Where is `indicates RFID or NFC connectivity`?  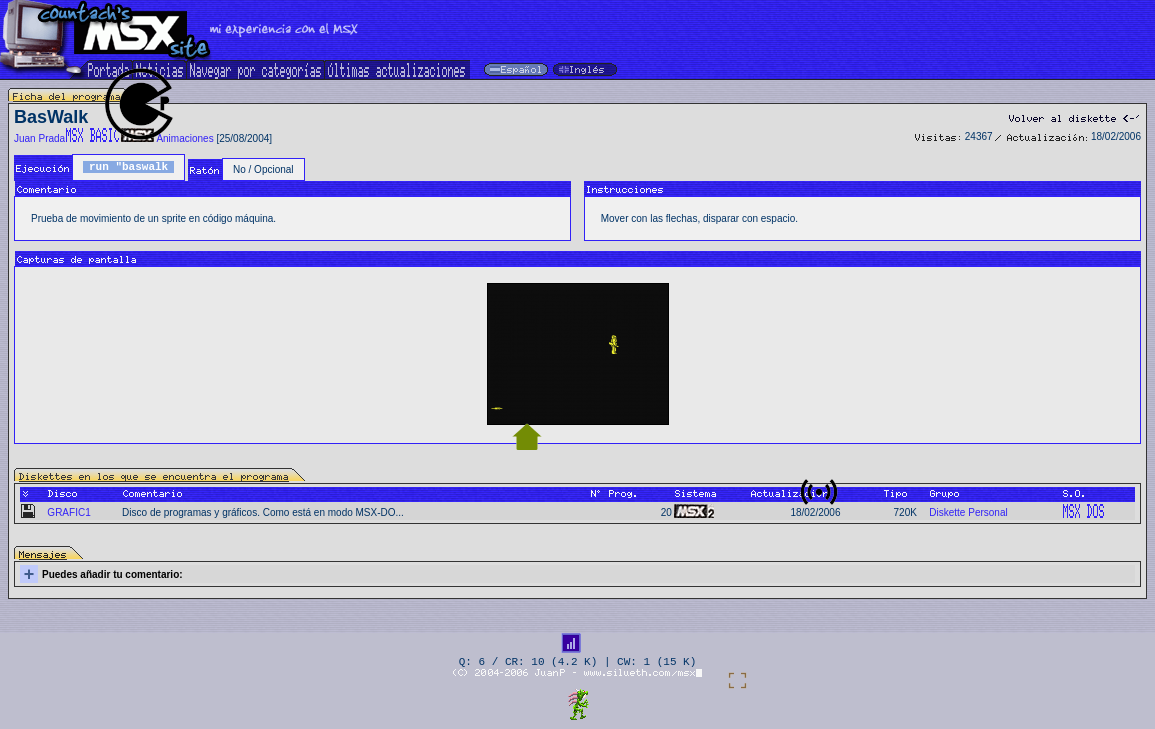 indicates RFID or NFC connectivity is located at coordinates (819, 492).